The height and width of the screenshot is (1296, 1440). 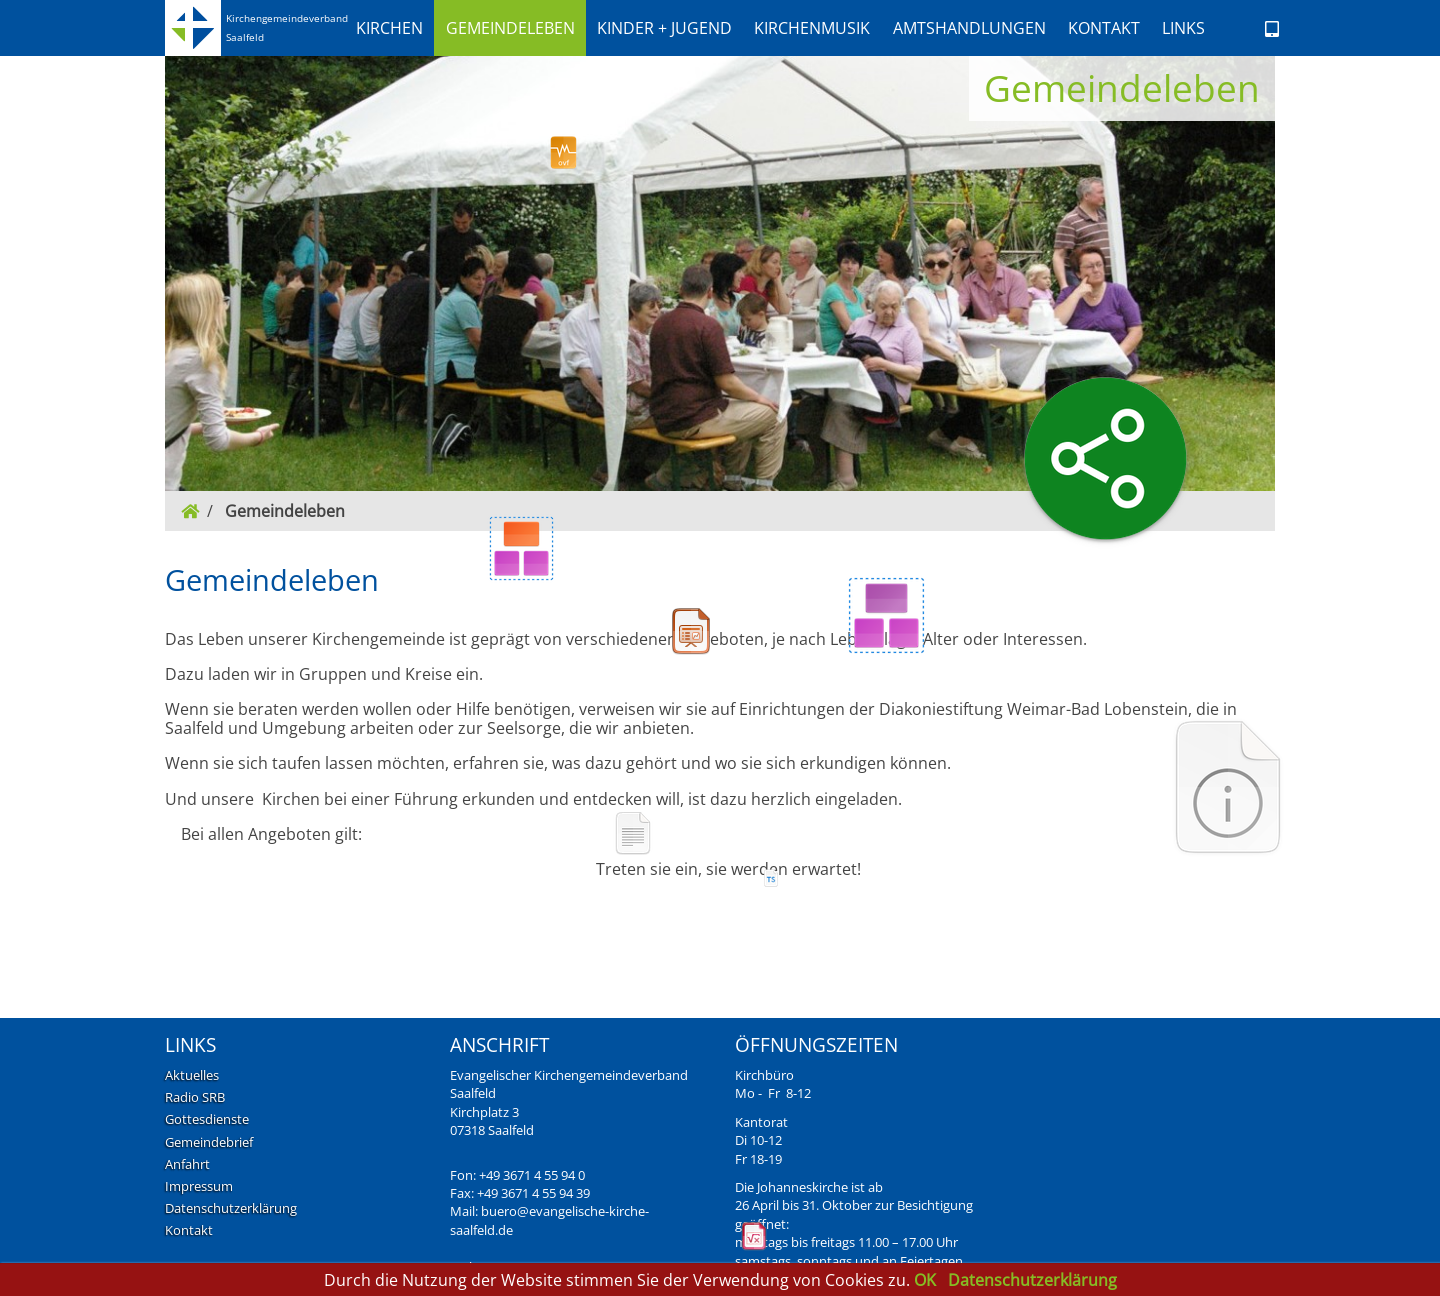 What do you see at coordinates (1105, 458) in the screenshot?
I see `indicates a shared file or folder` at bounding box center [1105, 458].